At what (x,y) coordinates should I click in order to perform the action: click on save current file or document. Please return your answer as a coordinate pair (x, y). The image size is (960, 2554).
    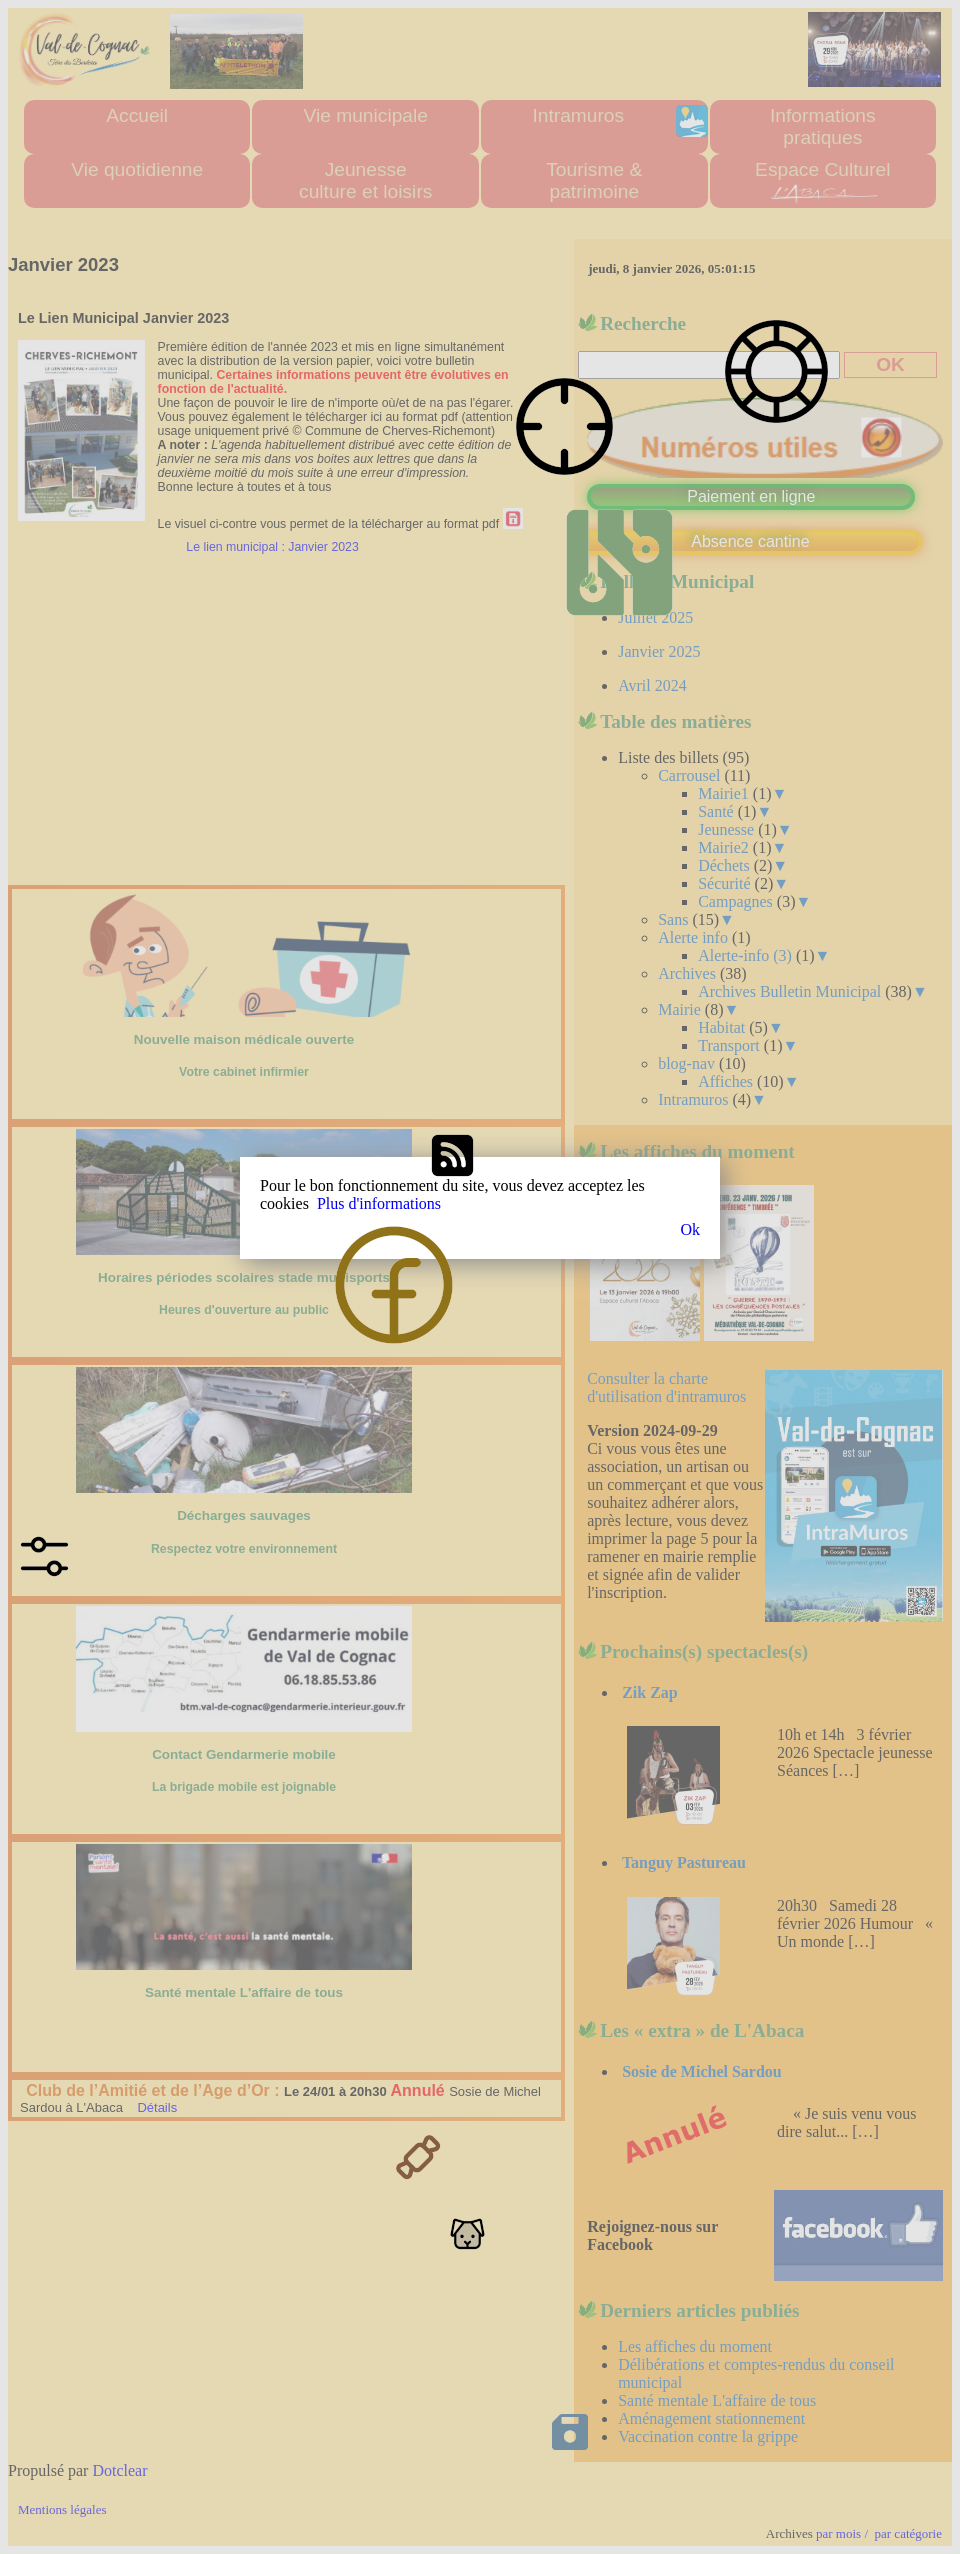
    Looking at the image, I should click on (570, 2432).